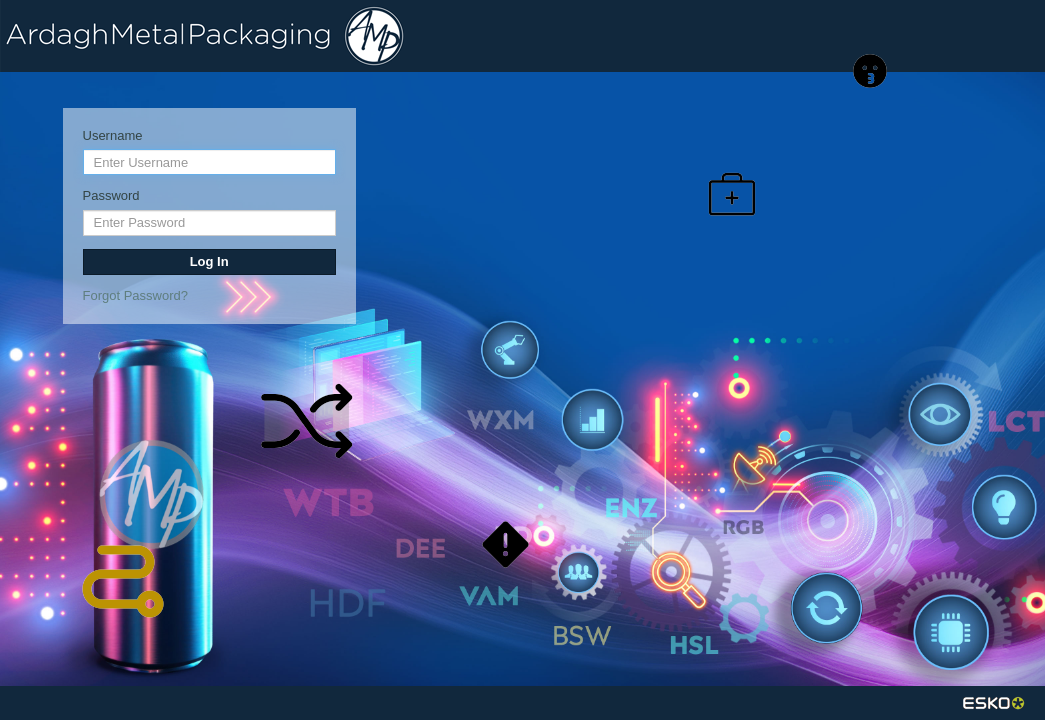  I want to click on shuffle playlist or queue order, so click(305, 421).